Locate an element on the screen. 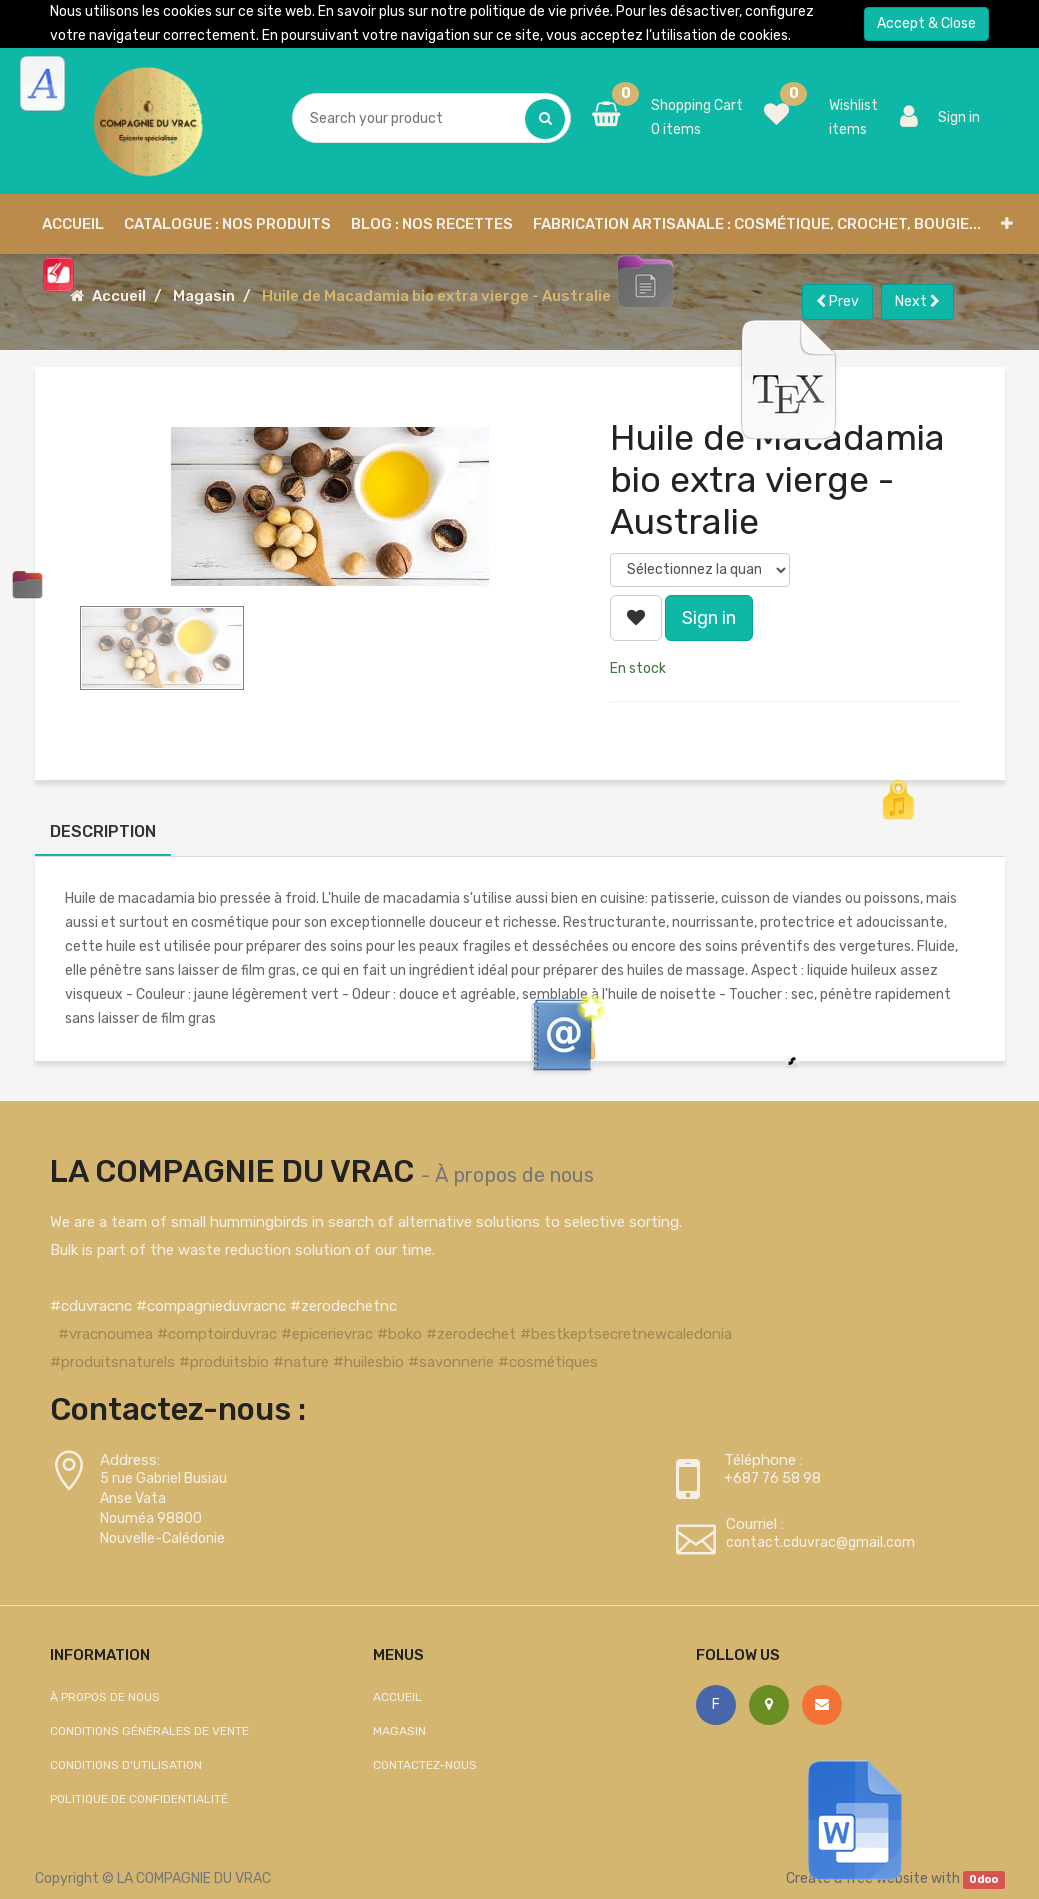 The height and width of the screenshot is (1899, 1039). a LaTeX or TeX document file is located at coordinates (788, 379).